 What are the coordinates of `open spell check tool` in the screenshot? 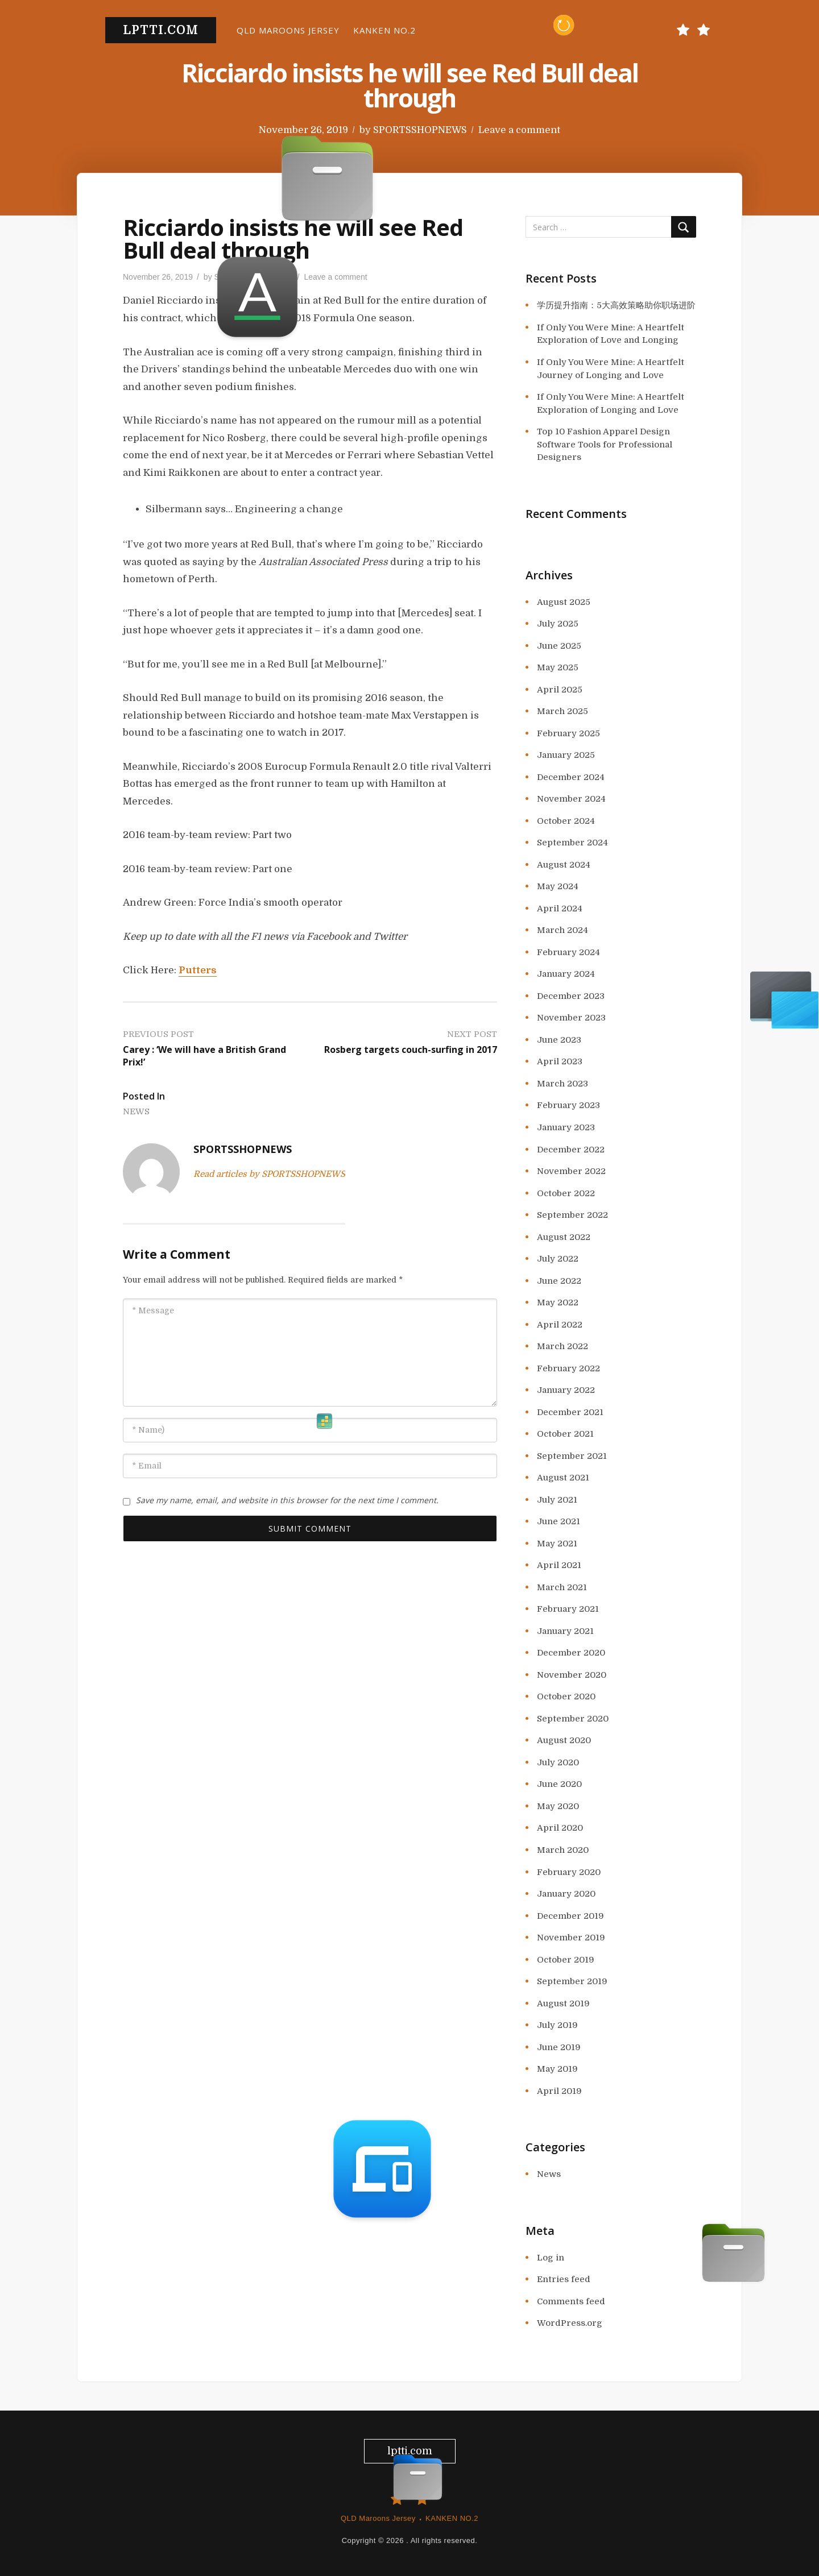 It's located at (257, 297).